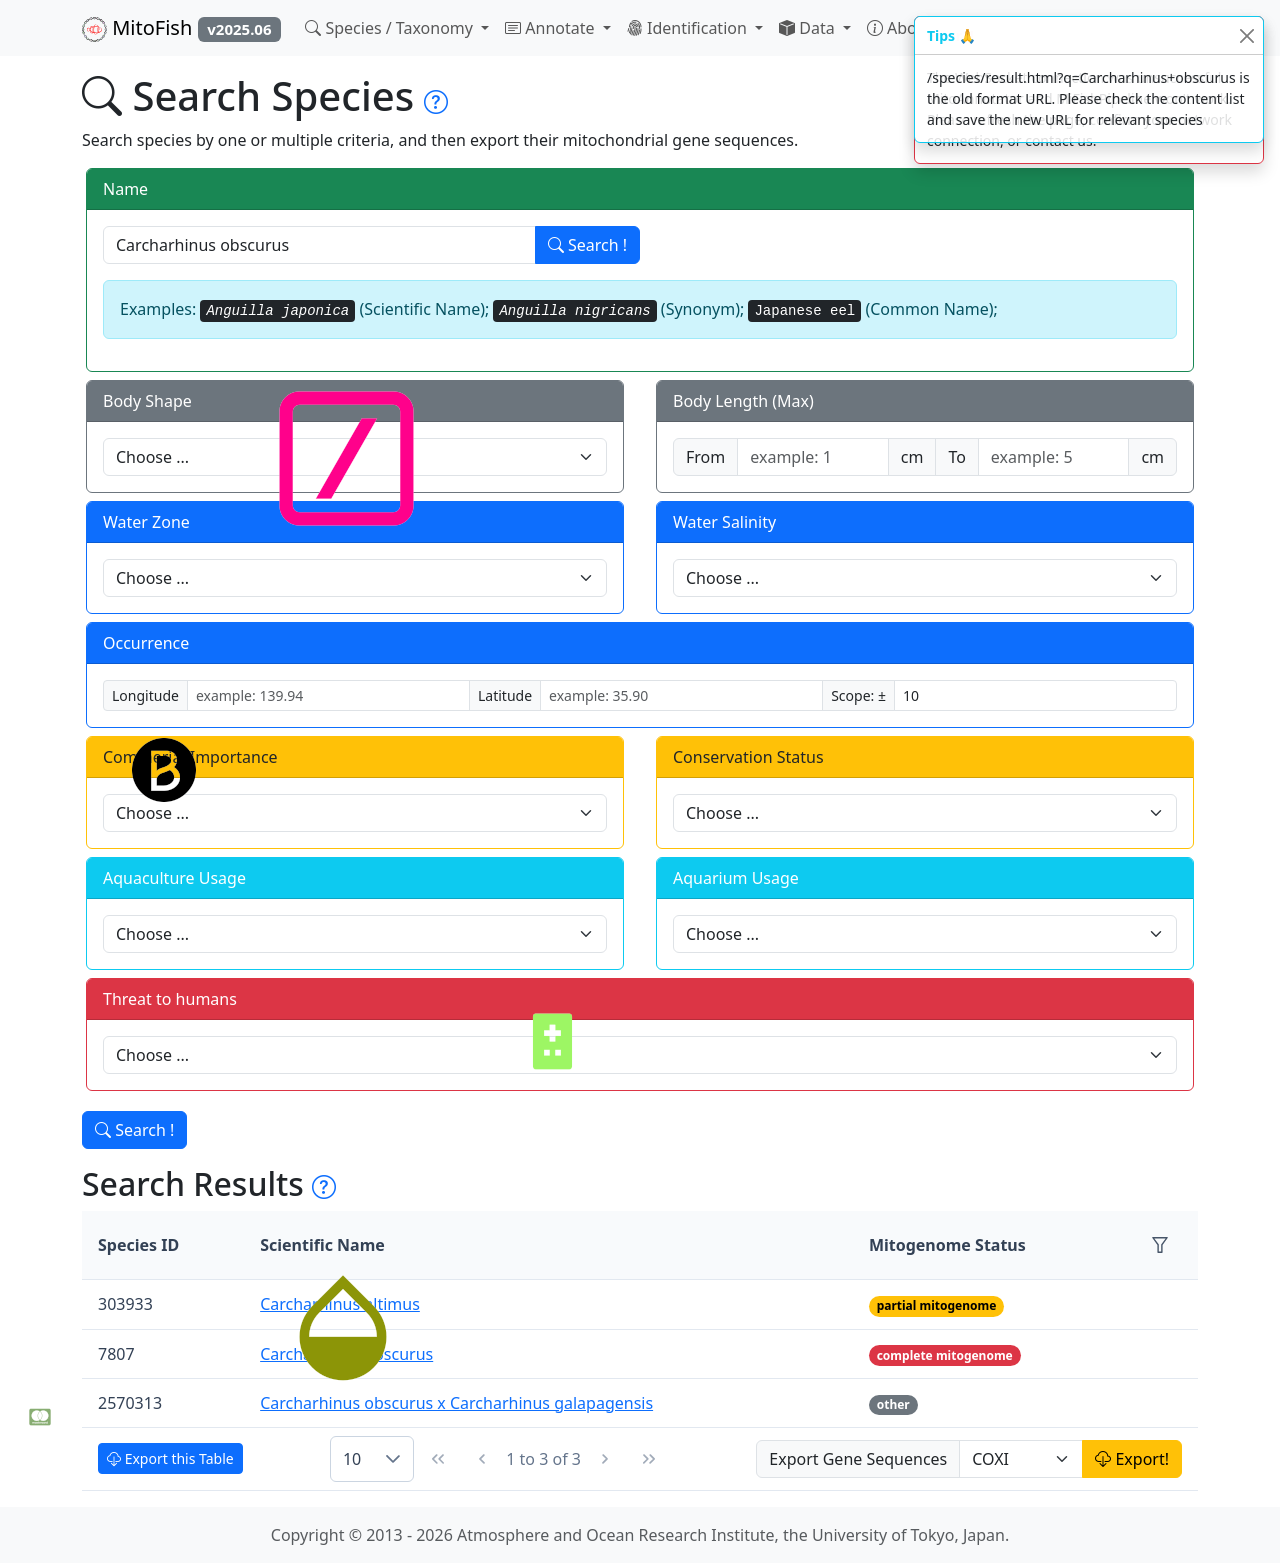 This screenshot has width=1280, height=1563. I want to click on adjust color contrast settings, so click(343, 1332).